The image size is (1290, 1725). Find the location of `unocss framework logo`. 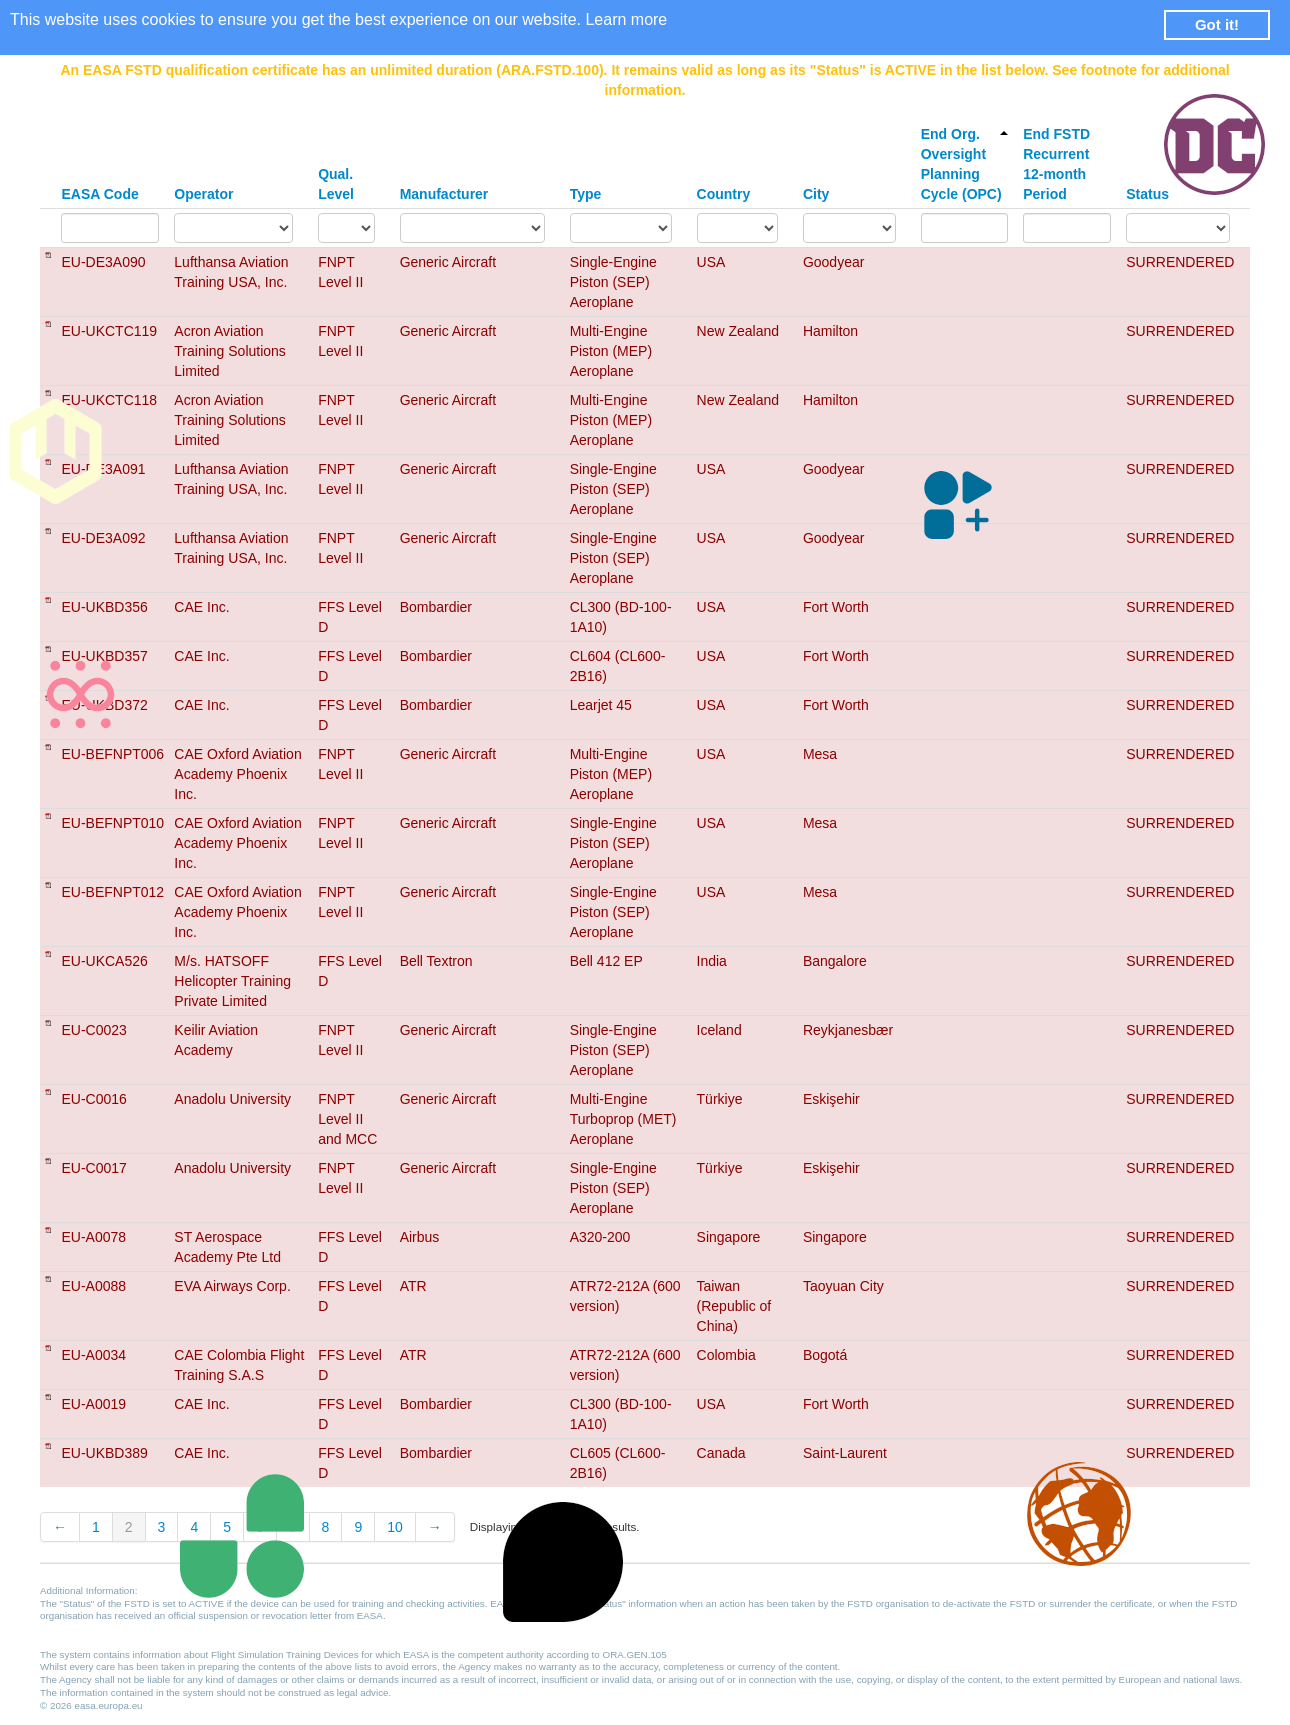

unocss framework logo is located at coordinates (242, 1536).